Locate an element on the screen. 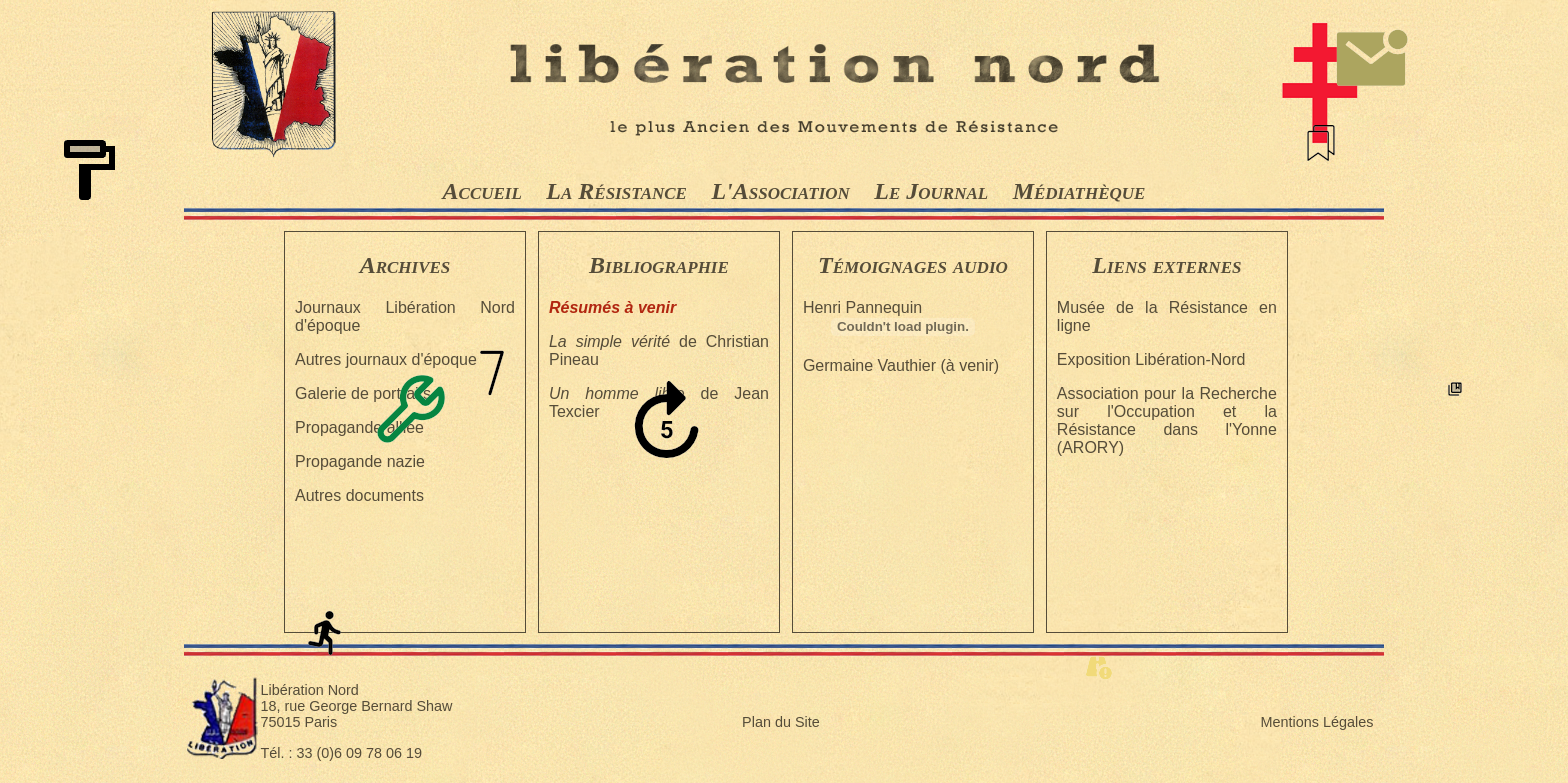 Image resolution: width=1568 pixels, height=783 pixels. access walking or running directions is located at coordinates (326, 632).